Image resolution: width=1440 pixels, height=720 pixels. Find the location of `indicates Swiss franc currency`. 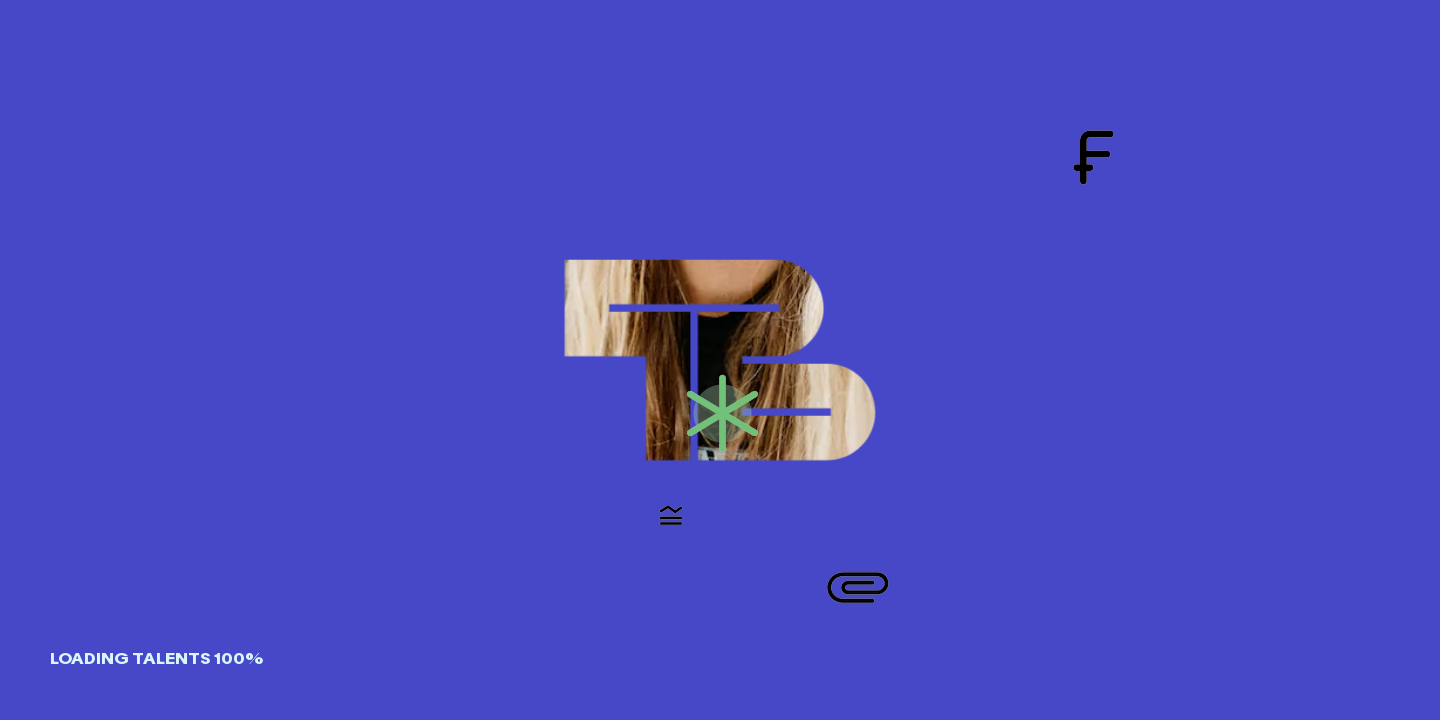

indicates Swiss franc currency is located at coordinates (1093, 157).